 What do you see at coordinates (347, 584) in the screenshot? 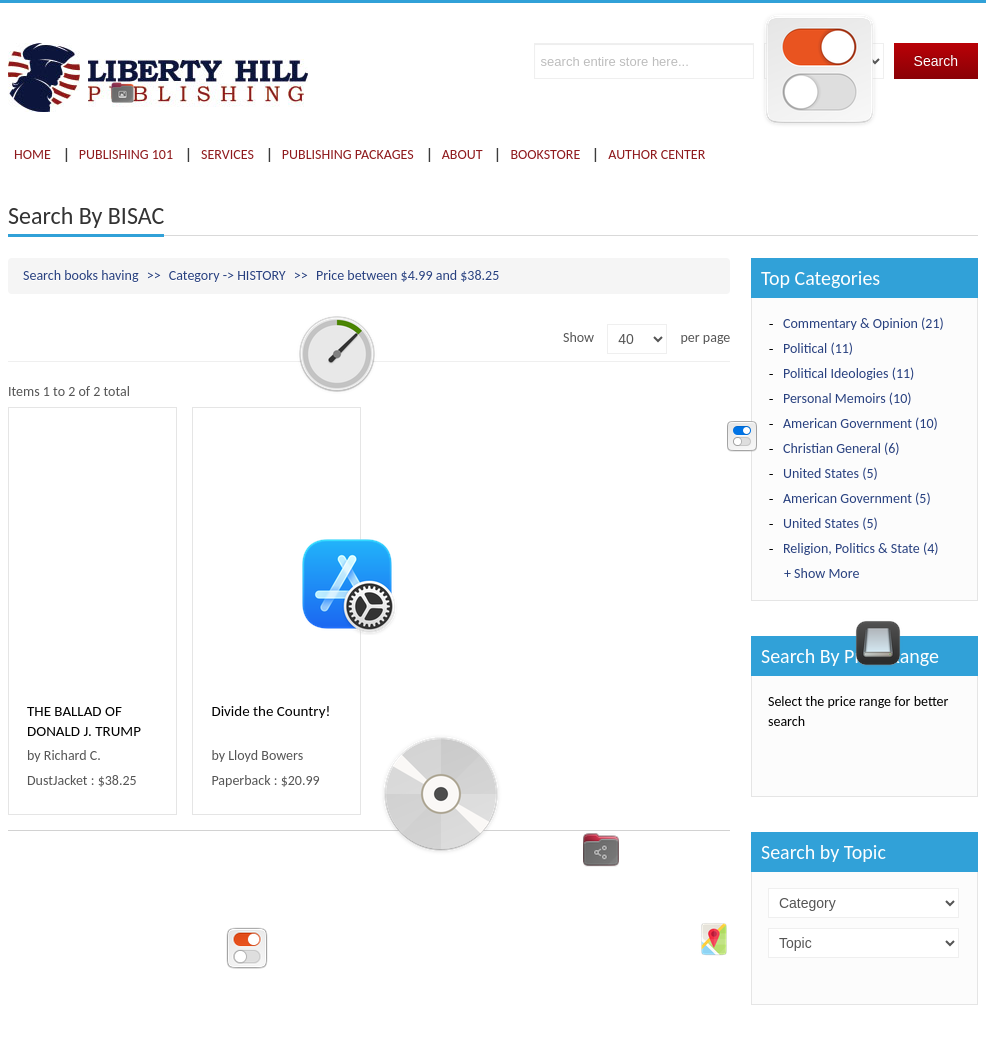
I see `open software properties or developer settings` at bounding box center [347, 584].